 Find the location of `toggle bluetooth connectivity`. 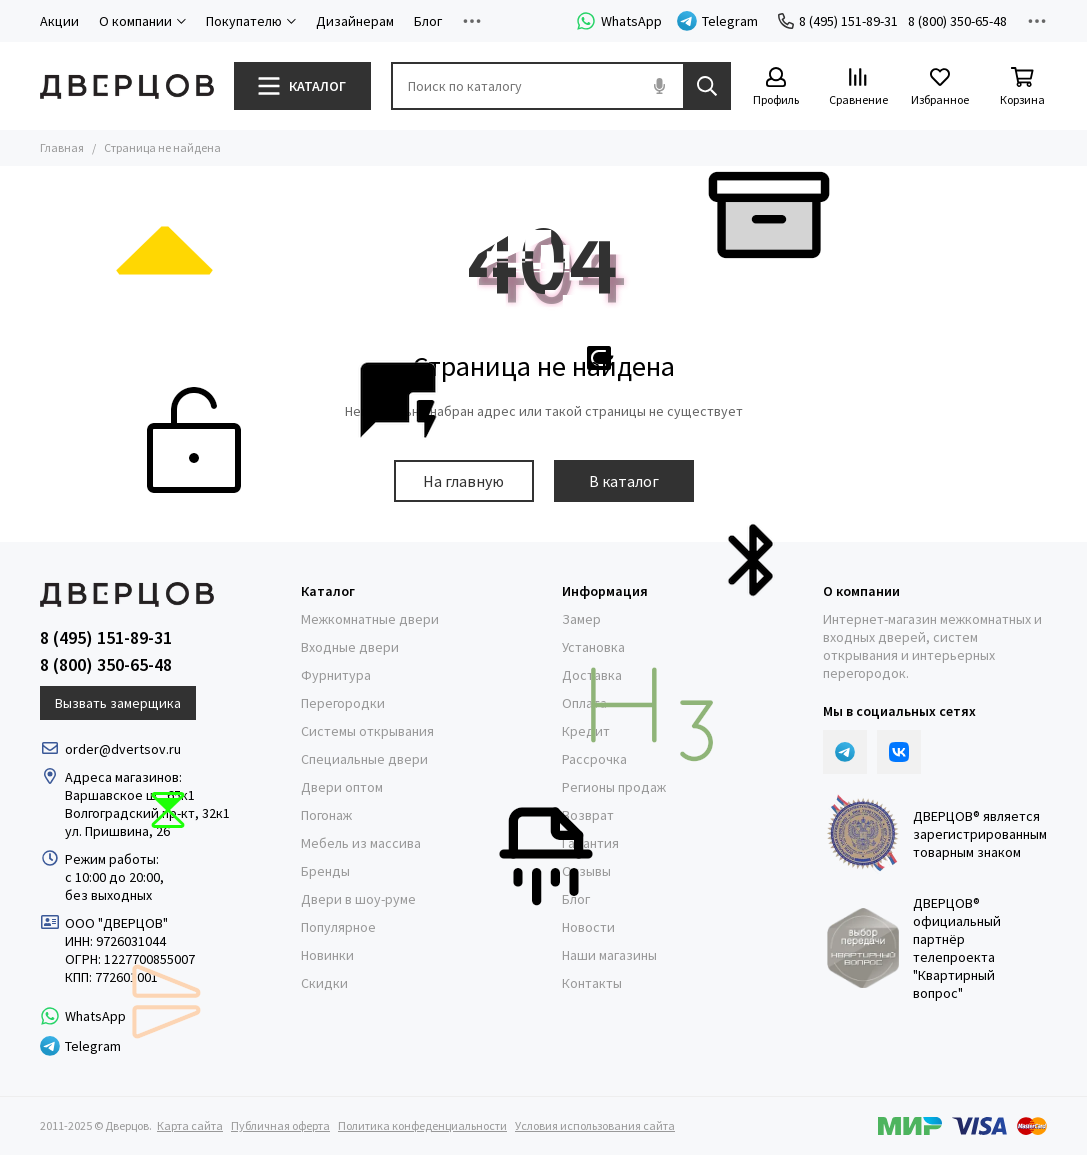

toggle bluetooth connectivity is located at coordinates (753, 560).